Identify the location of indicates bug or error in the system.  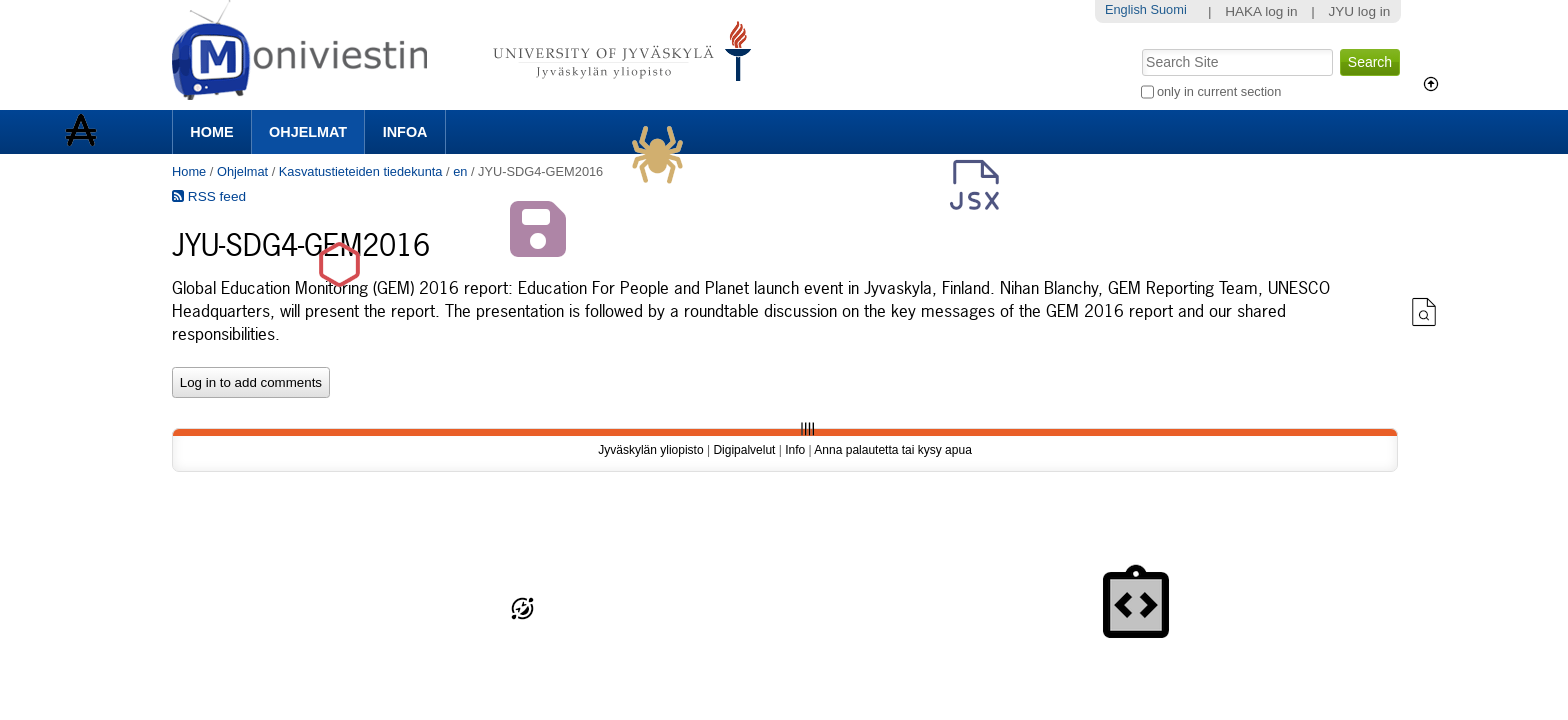
(657, 154).